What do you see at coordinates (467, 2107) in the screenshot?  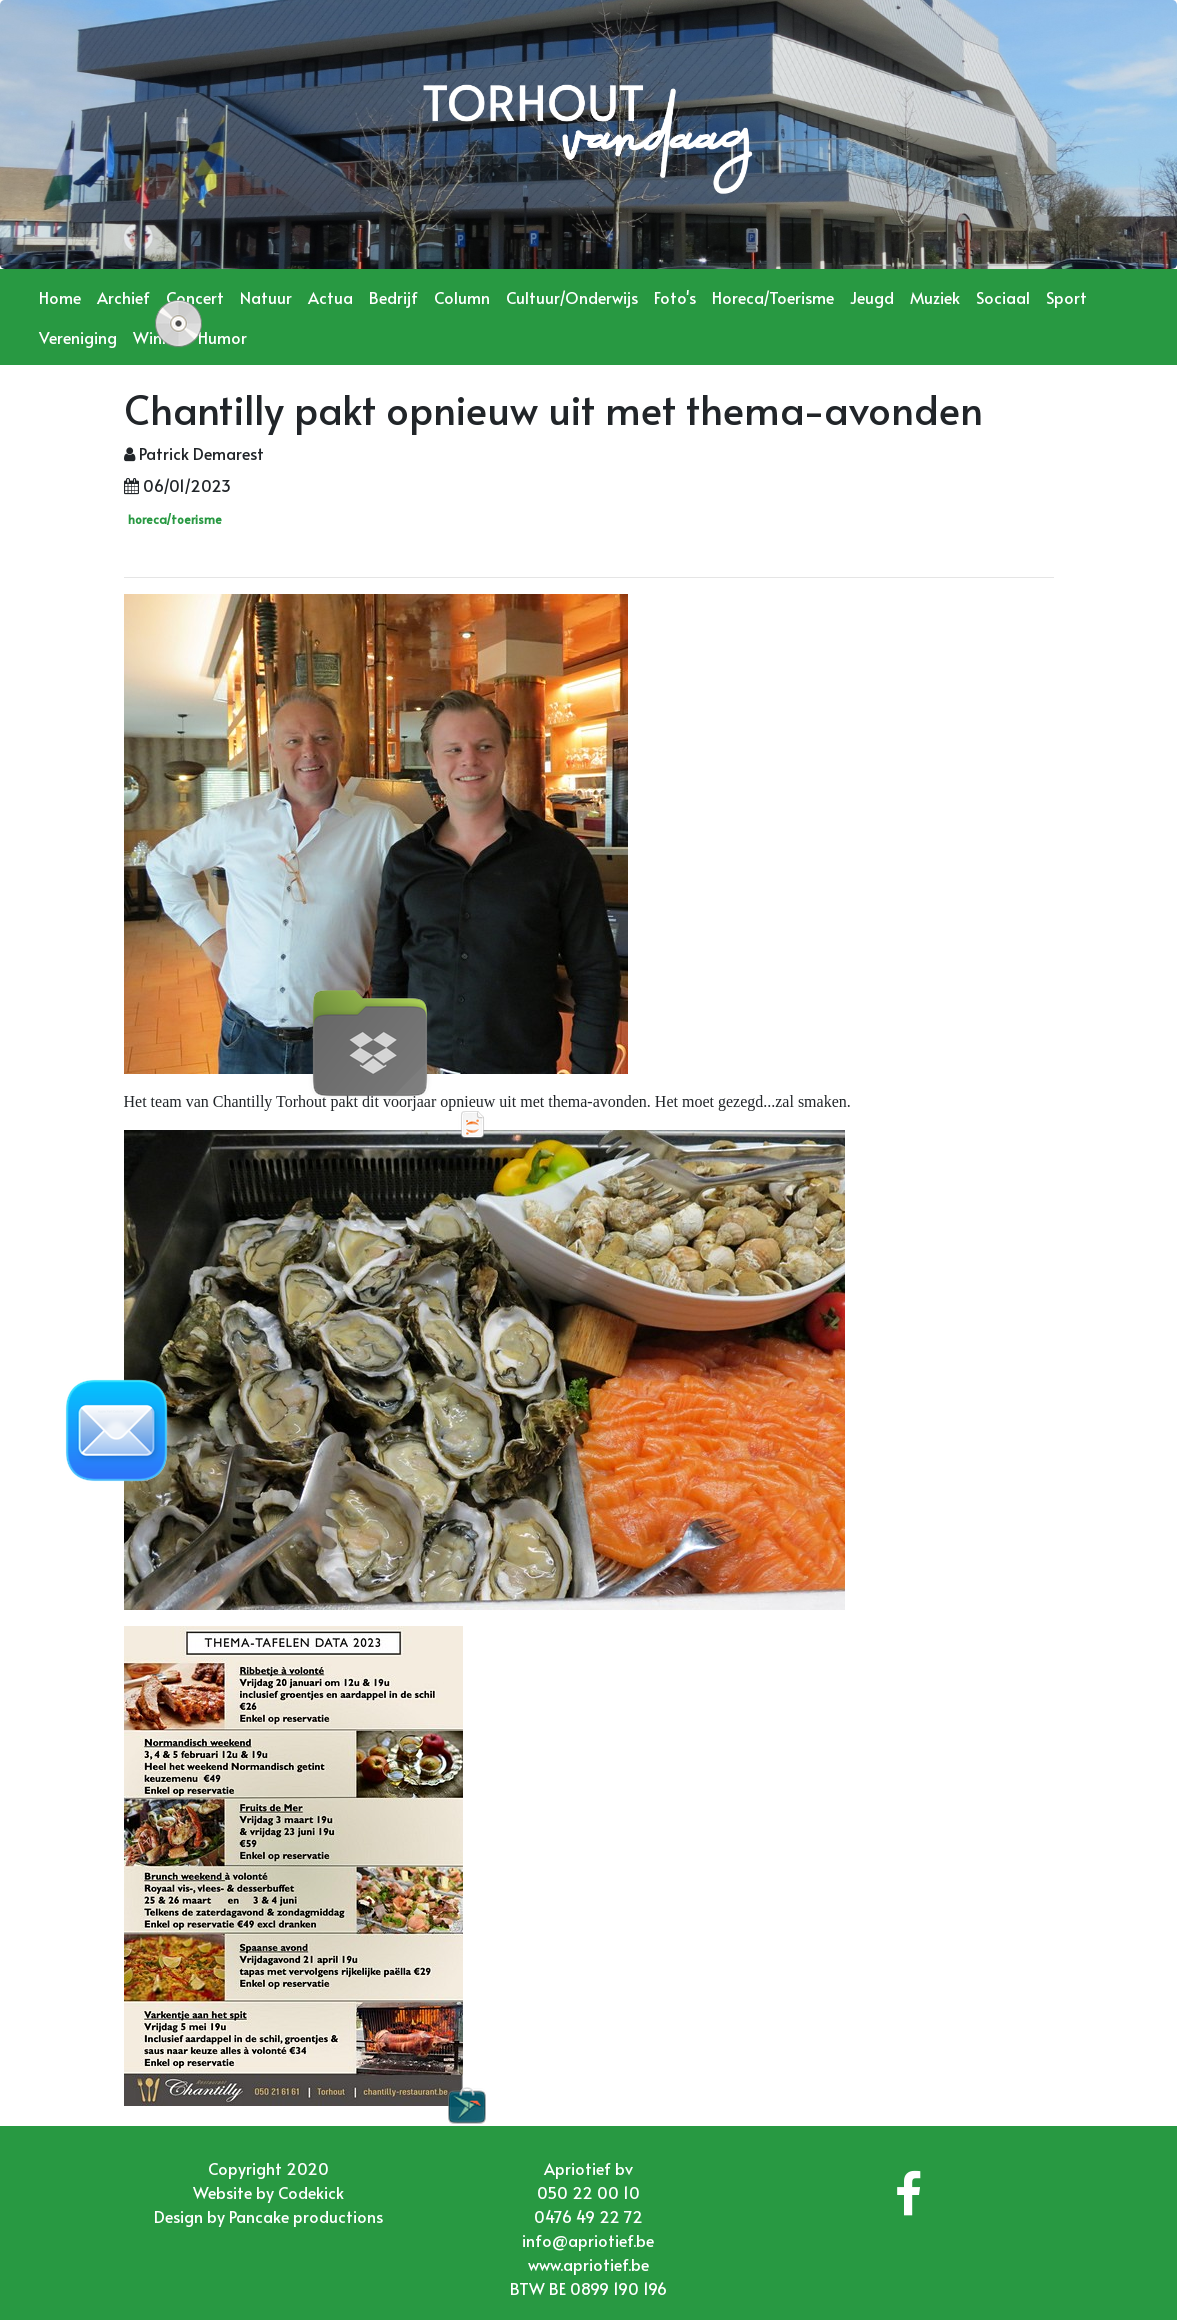 I see `open the snap store to browse and install applications` at bounding box center [467, 2107].